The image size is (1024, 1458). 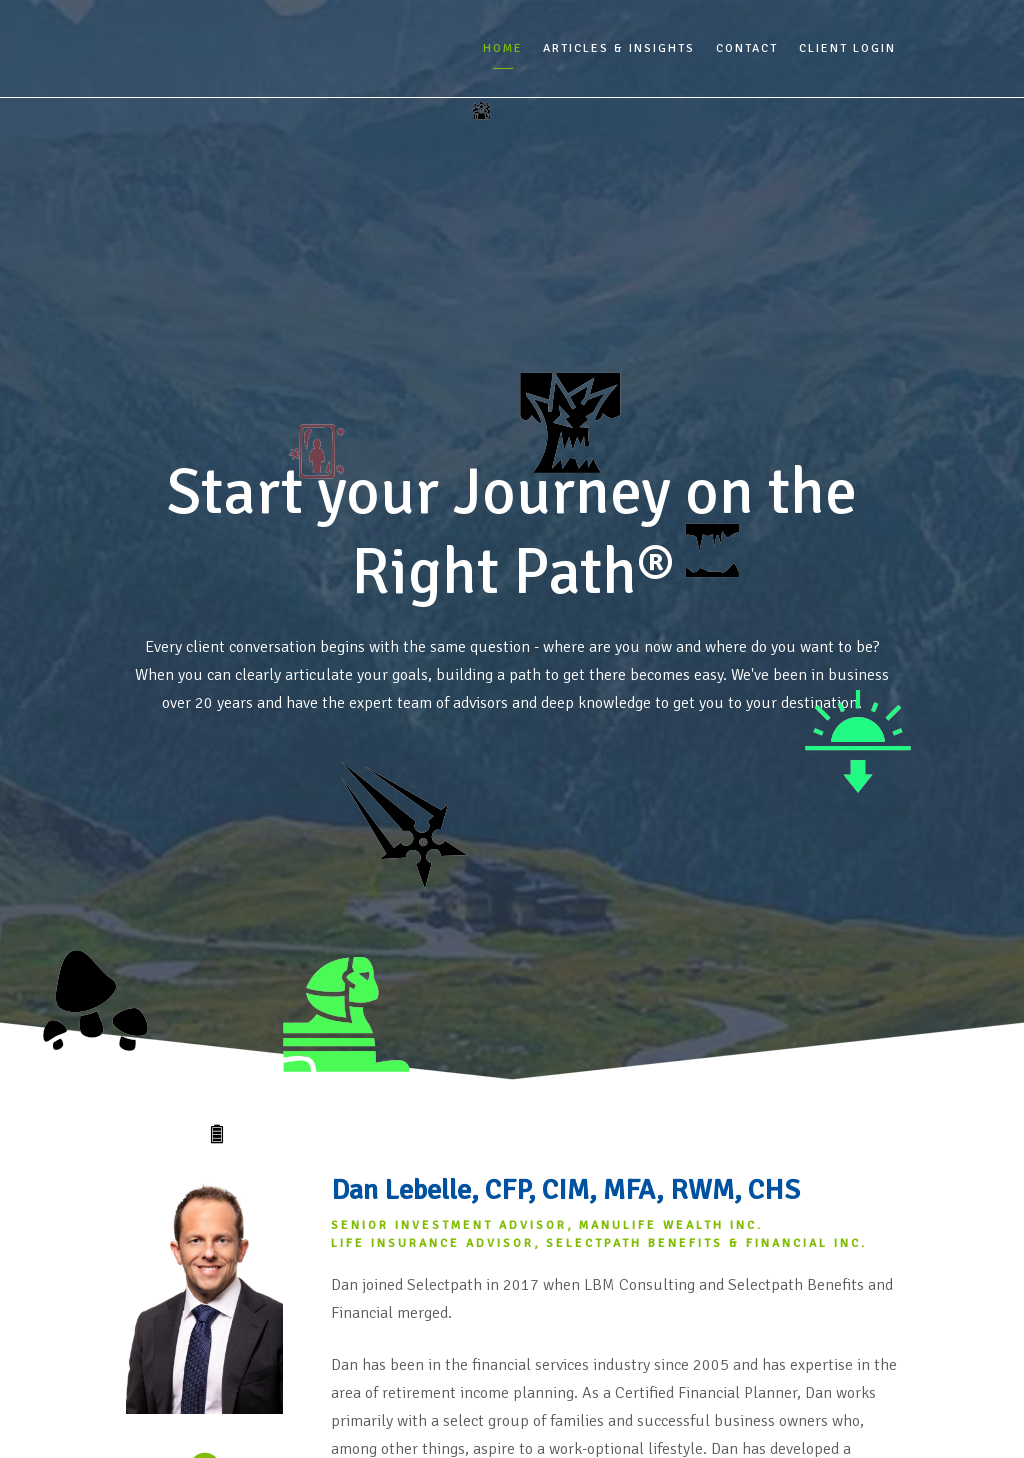 What do you see at coordinates (481, 110) in the screenshot?
I see `activate enrage ability or berserk mode` at bounding box center [481, 110].